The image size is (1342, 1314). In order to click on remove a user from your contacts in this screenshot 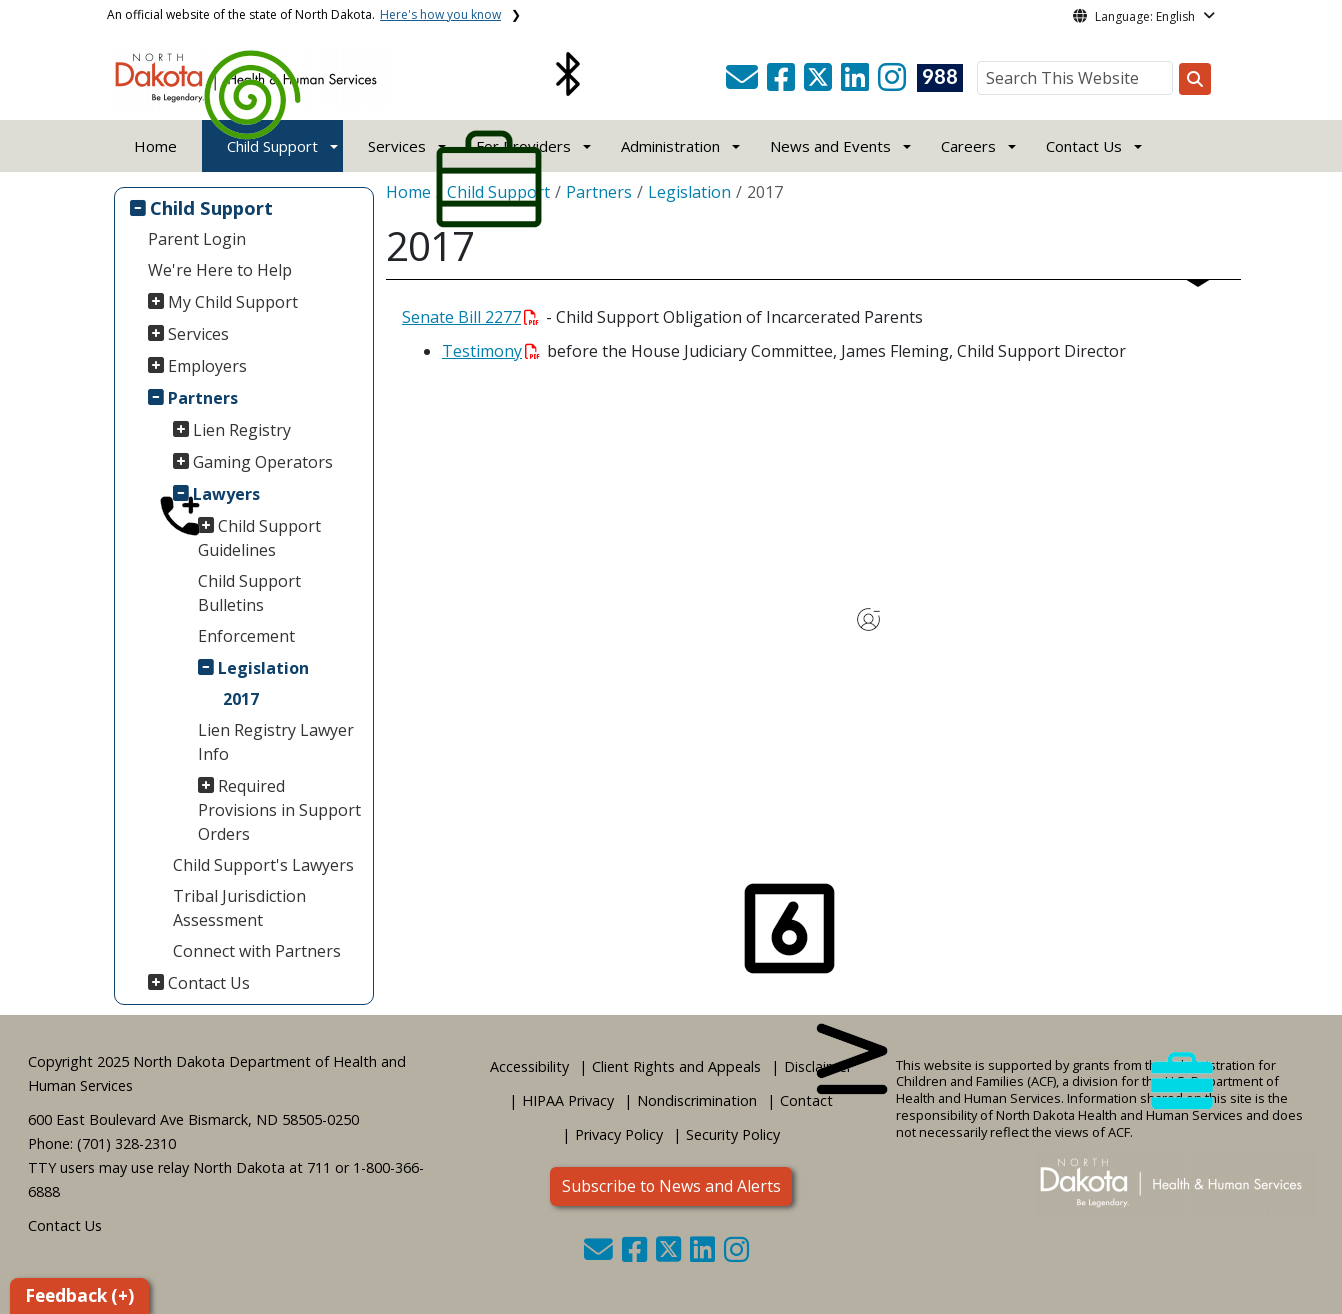, I will do `click(868, 619)`.